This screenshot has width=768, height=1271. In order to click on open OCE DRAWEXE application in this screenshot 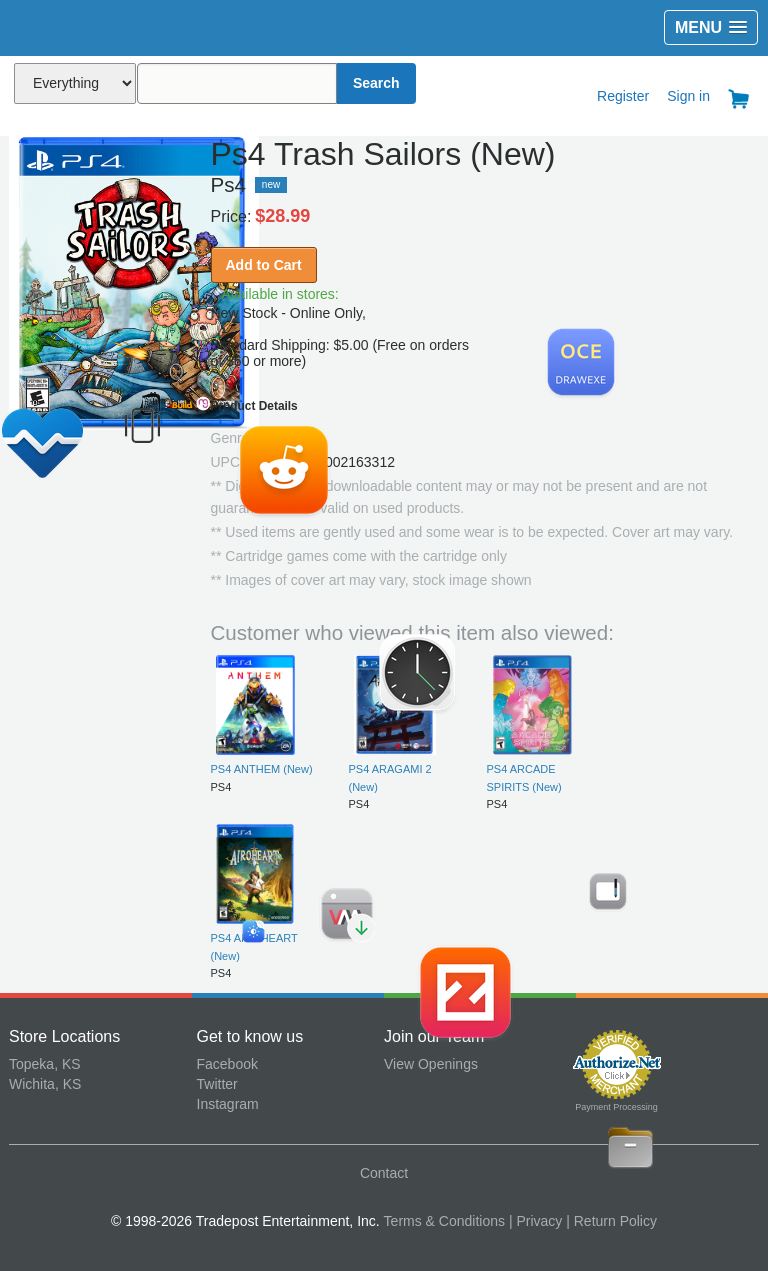, I will do `click(581, 362)`.